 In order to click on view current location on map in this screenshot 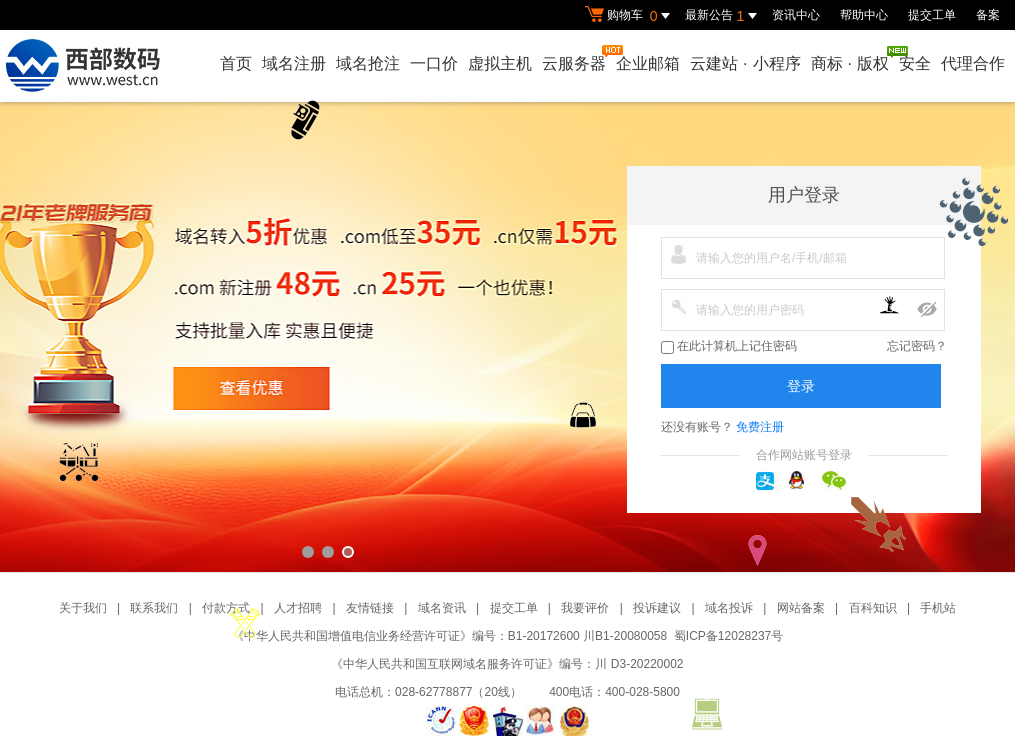, I will do `click(757, 550)`.